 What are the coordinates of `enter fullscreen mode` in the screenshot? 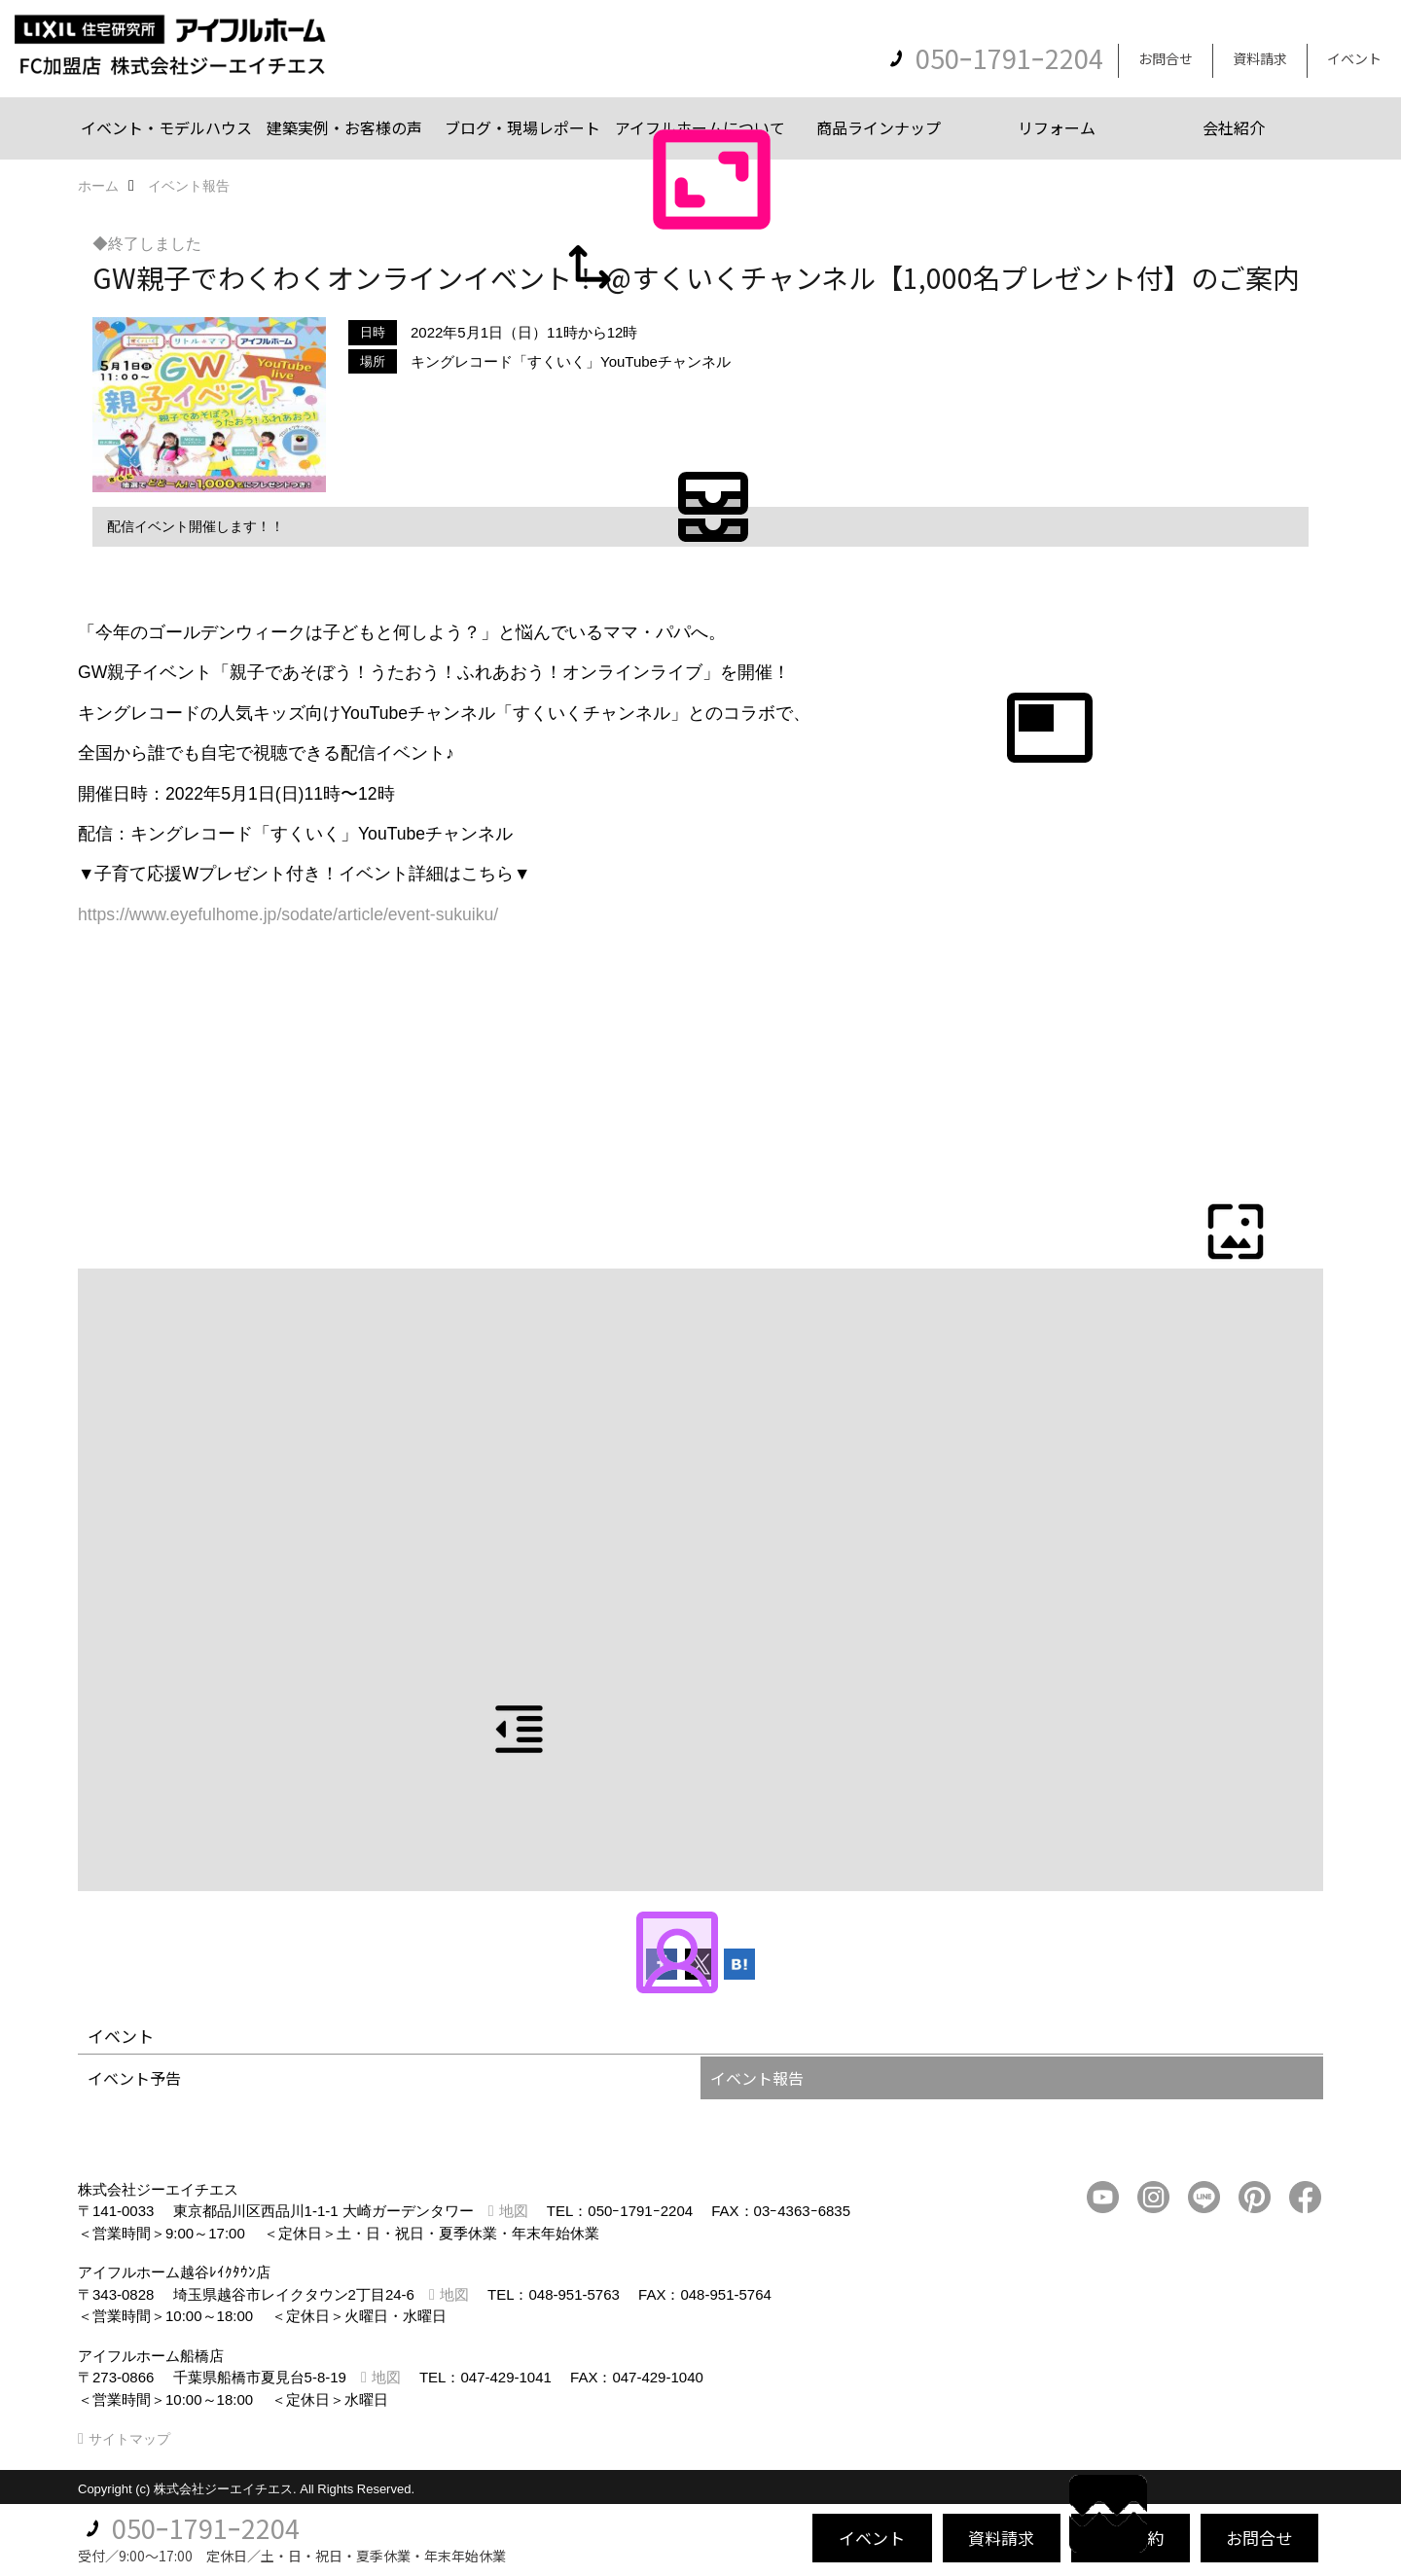 It's located at (711, 179).